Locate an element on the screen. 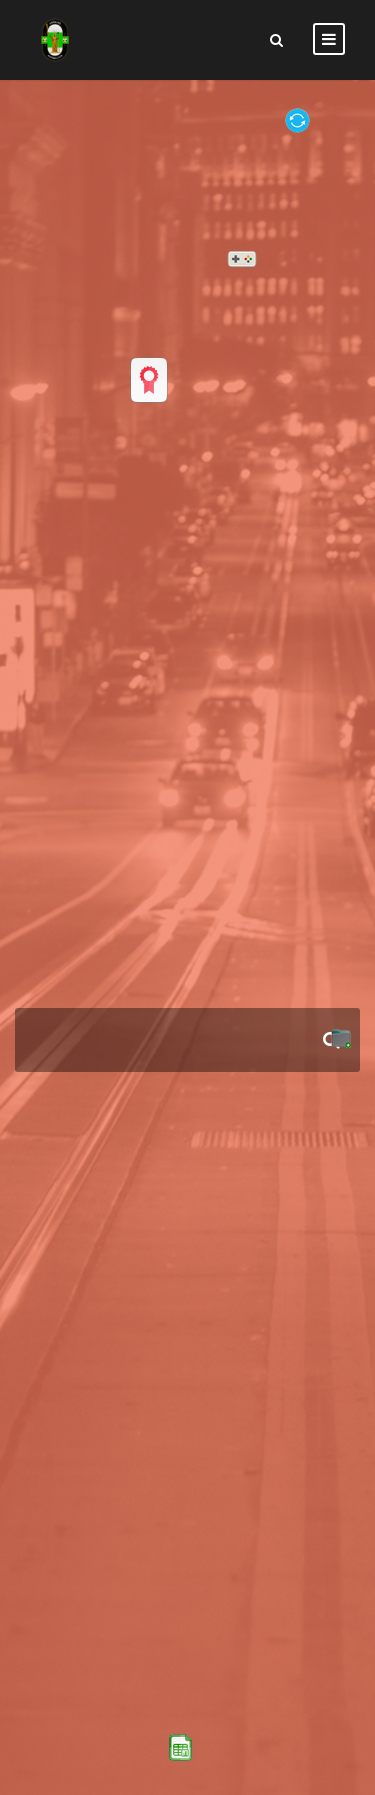  open games and entertainment apps is located at coordinates (242, 259).